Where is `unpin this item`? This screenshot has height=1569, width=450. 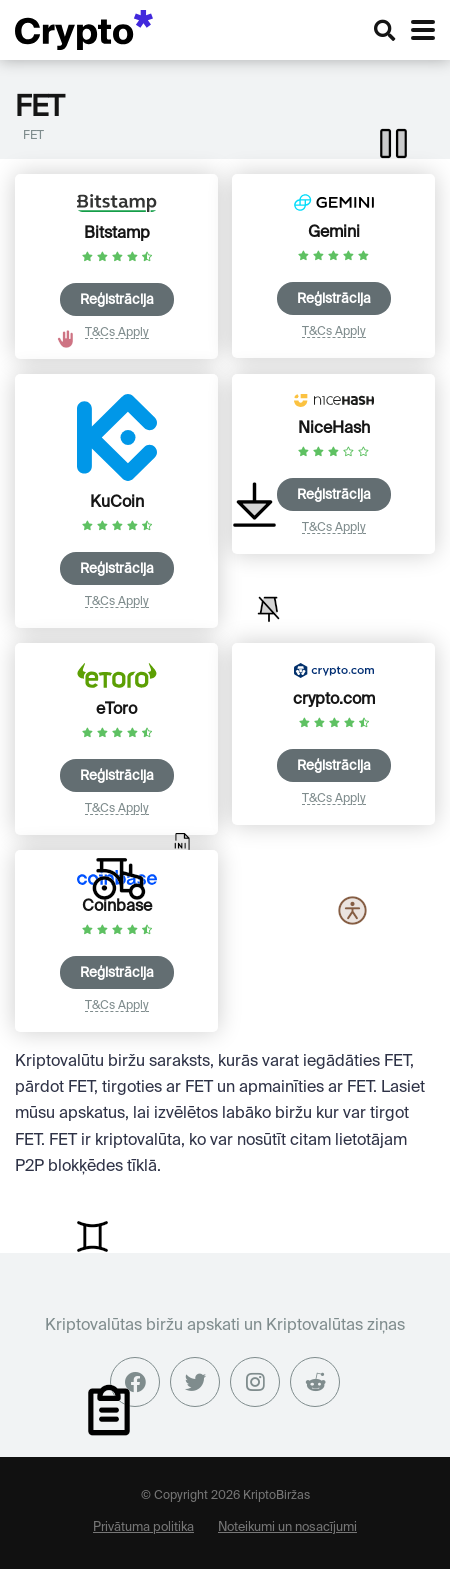
unpin this item is located at coordinates (269, 608).